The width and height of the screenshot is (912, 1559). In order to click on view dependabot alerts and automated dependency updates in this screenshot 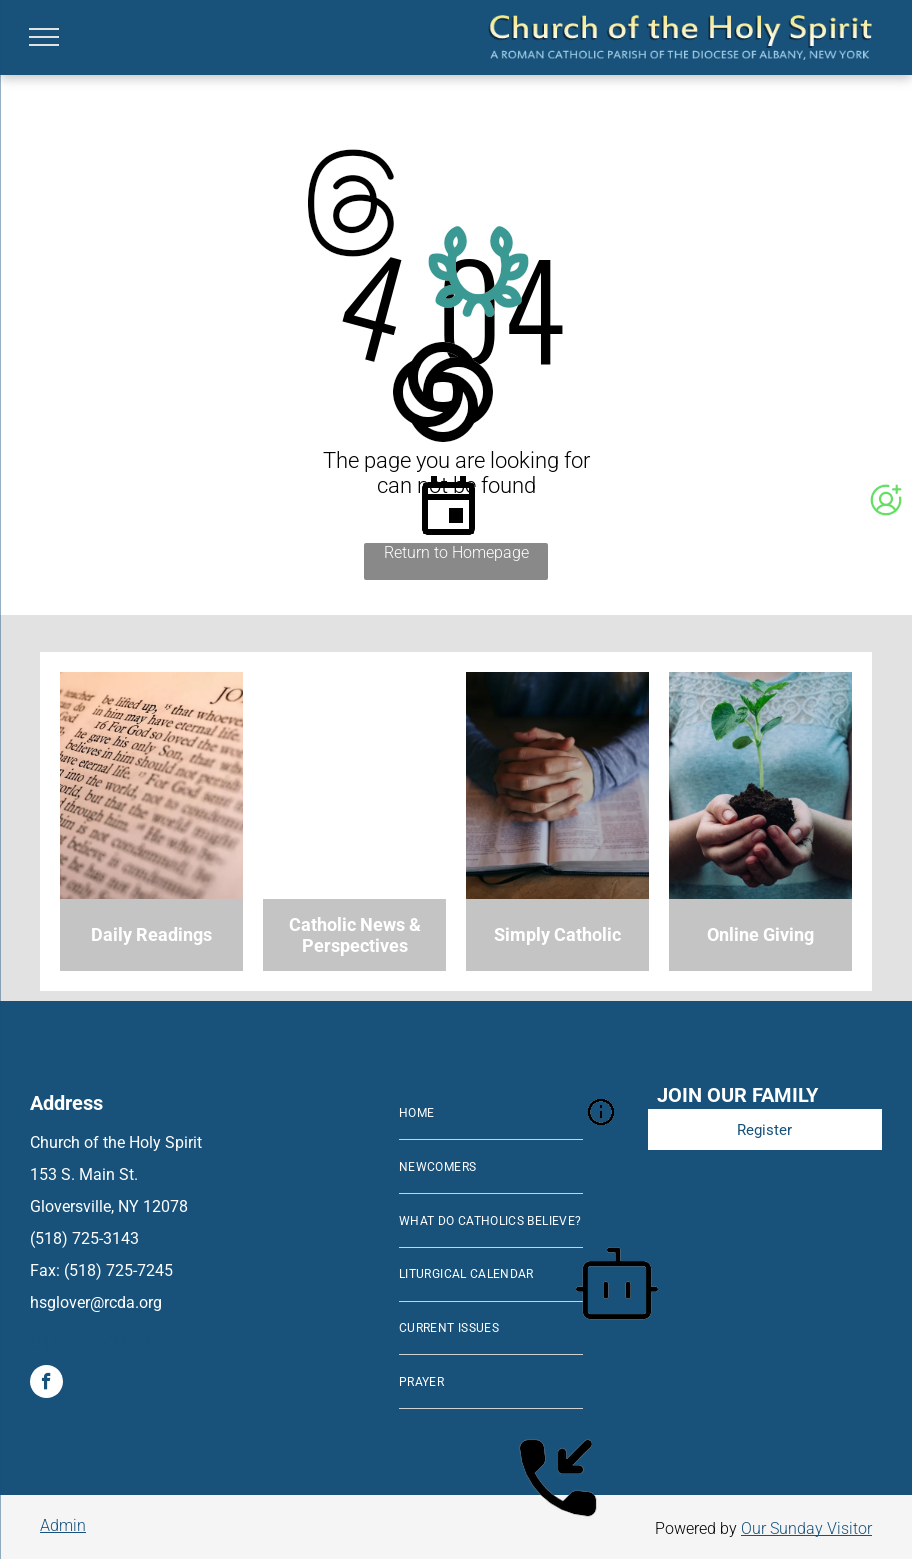, I will do `click(617, 1285)`.